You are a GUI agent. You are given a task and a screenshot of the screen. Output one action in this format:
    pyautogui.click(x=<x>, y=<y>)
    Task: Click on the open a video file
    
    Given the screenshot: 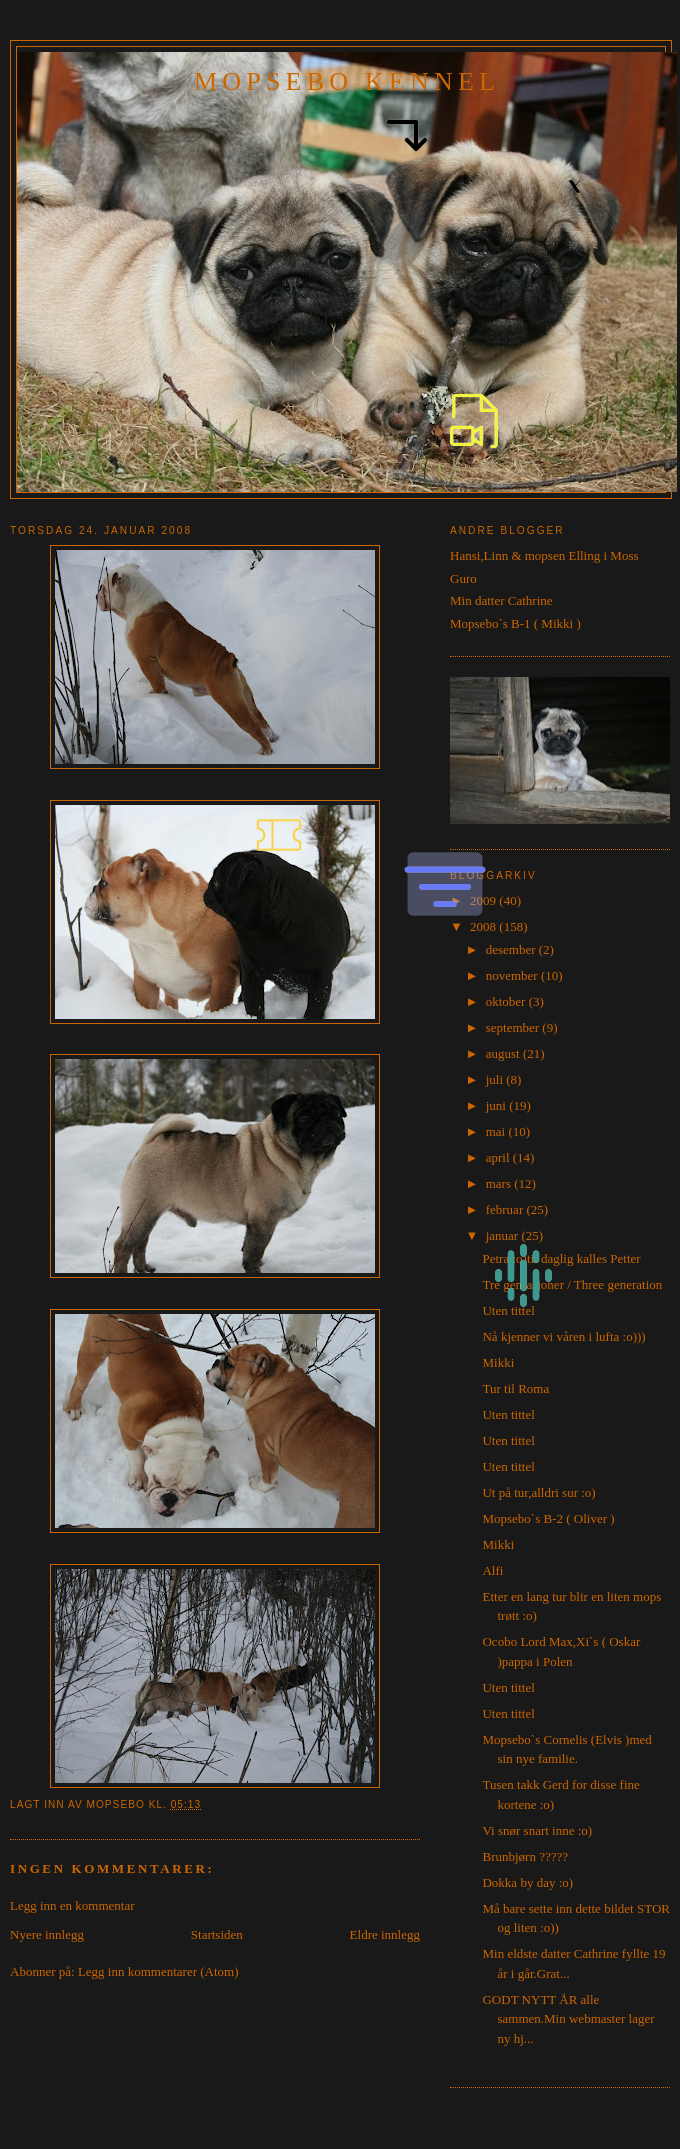 What is the action you would take?
    pyautogui.click(x=475, y=421)
    